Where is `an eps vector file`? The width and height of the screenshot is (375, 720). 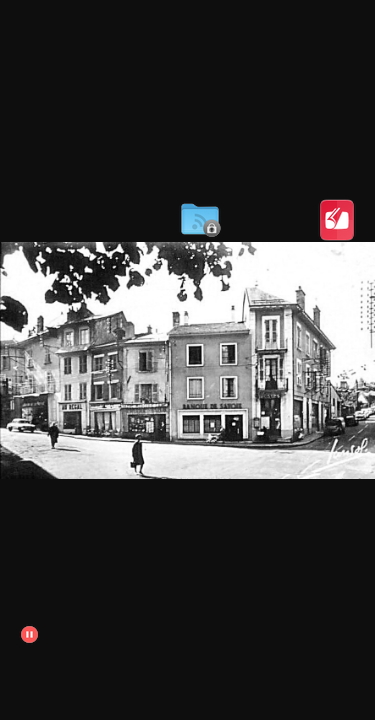
an eps vector file is located at coordinates (337, 220).